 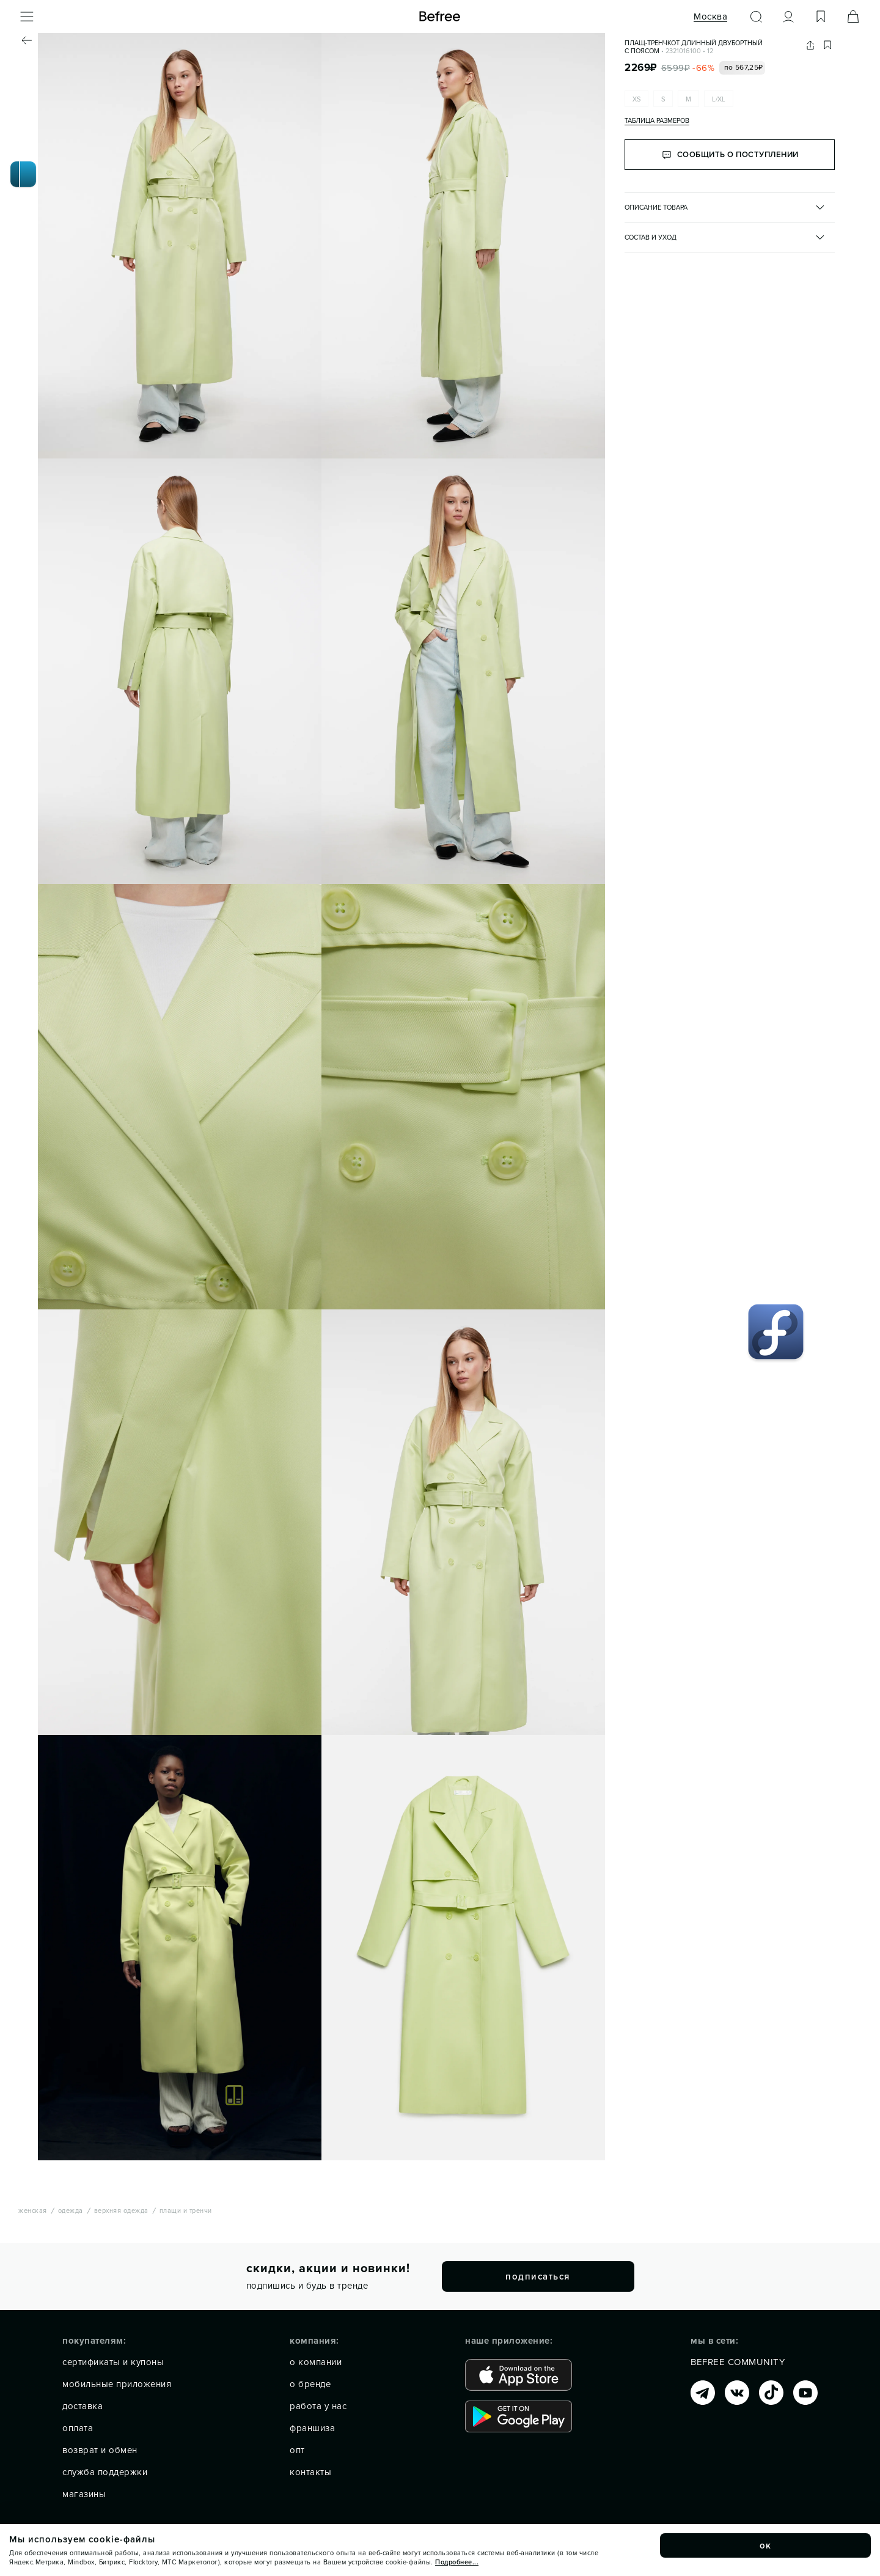 What do you see at coordinates (23, 174) in the screenshot?
I see `open shotcut video editor` at bounding box center [23, 174].